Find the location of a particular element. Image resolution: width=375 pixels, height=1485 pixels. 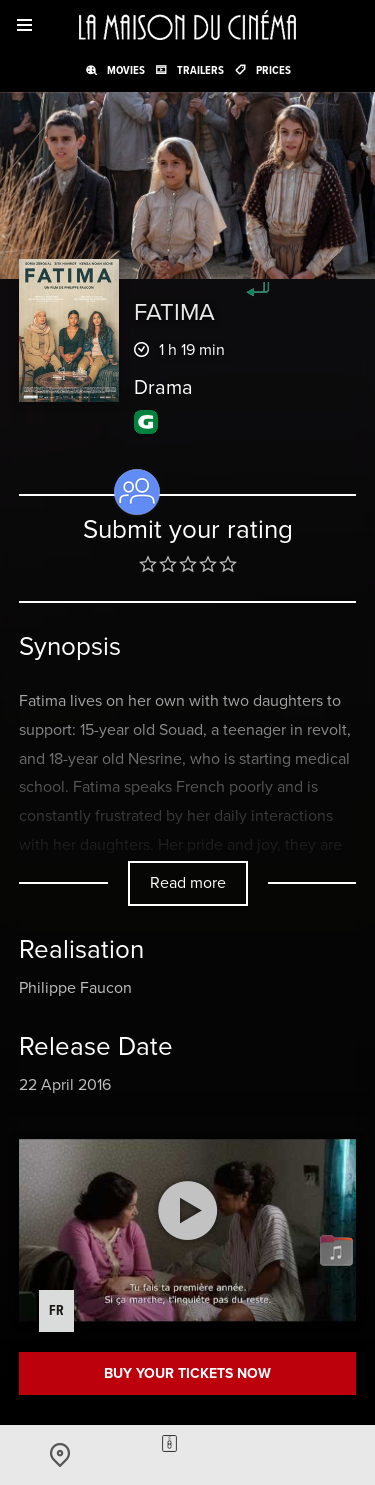

open archive or compressed file manager is located at coordinates (169, 1443).